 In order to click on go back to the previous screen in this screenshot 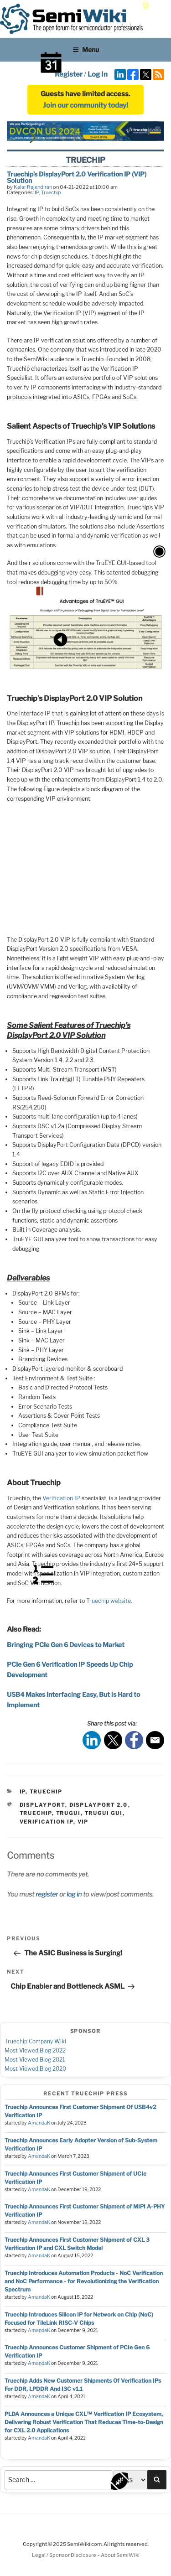, I will do `click(60, 639)`.